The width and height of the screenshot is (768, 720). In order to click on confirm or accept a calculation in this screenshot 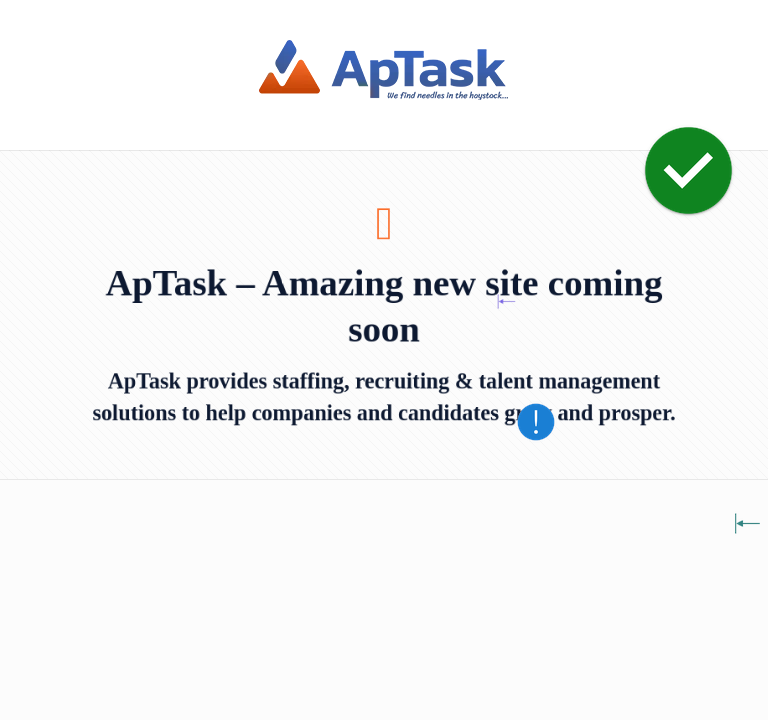, I will do `click(688, 170)`.